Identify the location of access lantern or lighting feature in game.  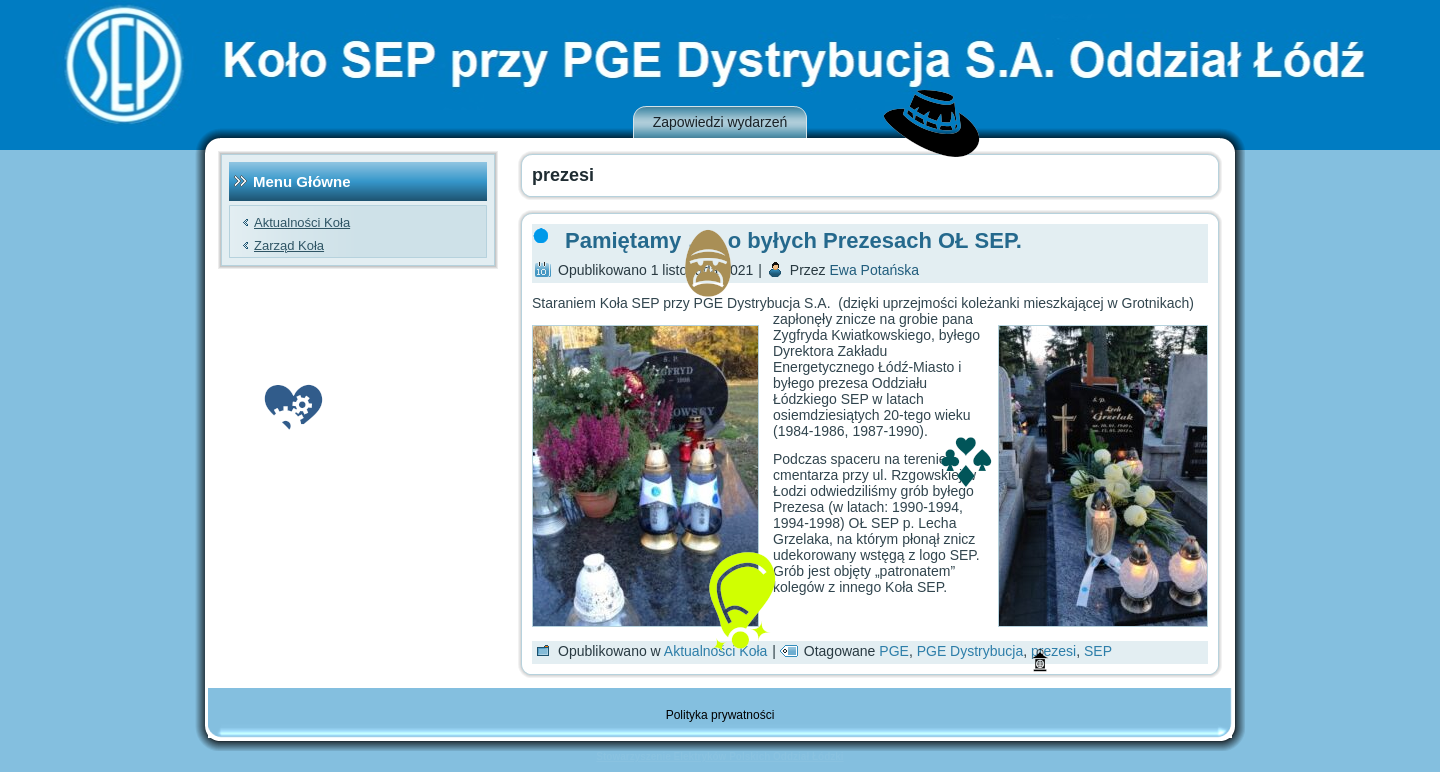
(1040, 660).